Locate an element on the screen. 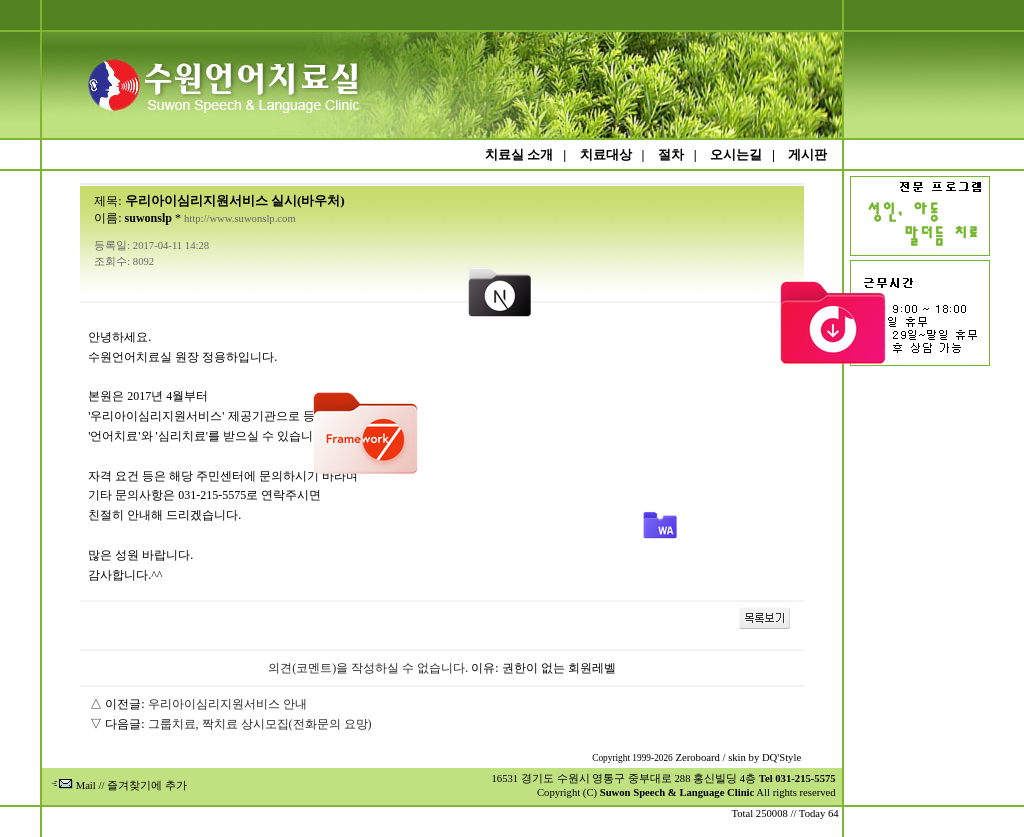  folder containing webassembly project files is located at coordinates (660, 526).